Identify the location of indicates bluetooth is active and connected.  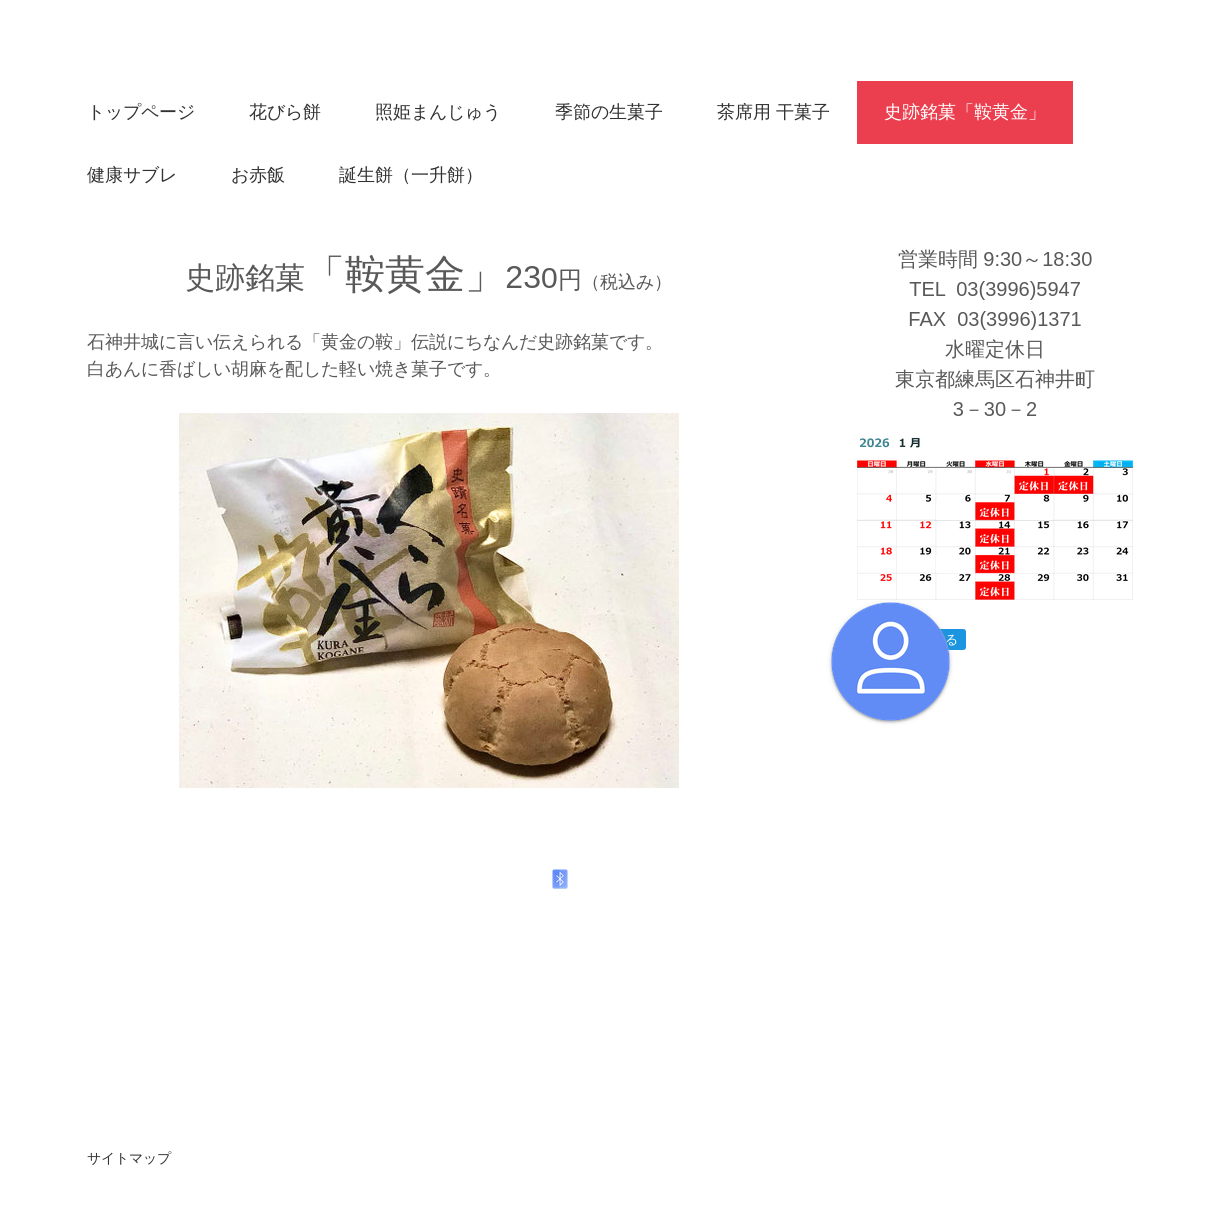
(560, 879).